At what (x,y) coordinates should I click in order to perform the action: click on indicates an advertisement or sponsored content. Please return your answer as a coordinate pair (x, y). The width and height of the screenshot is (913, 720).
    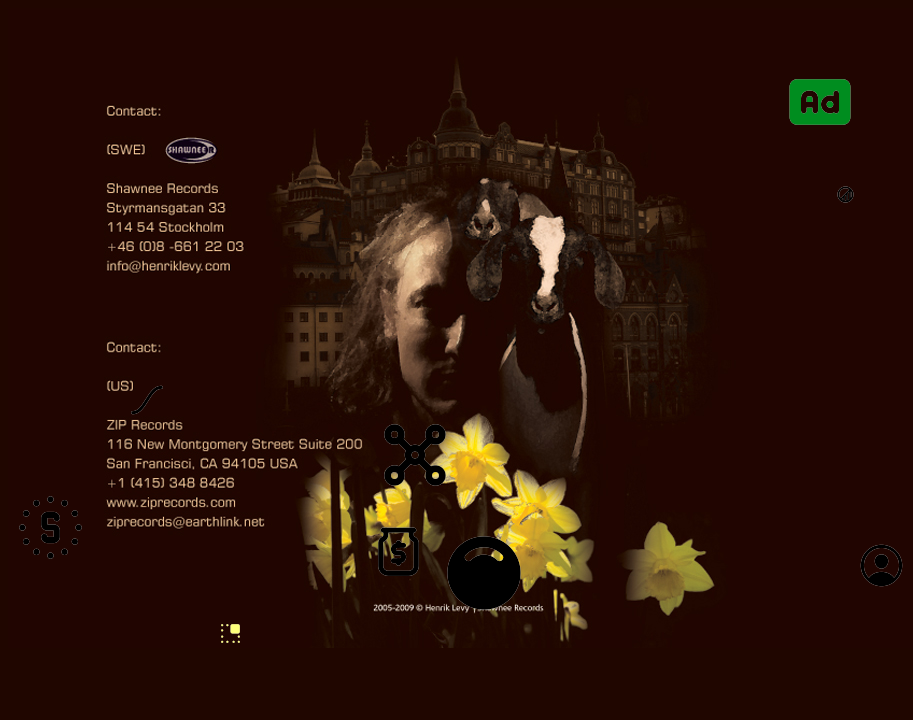
    Looking at the image, I should click on (820, 102).